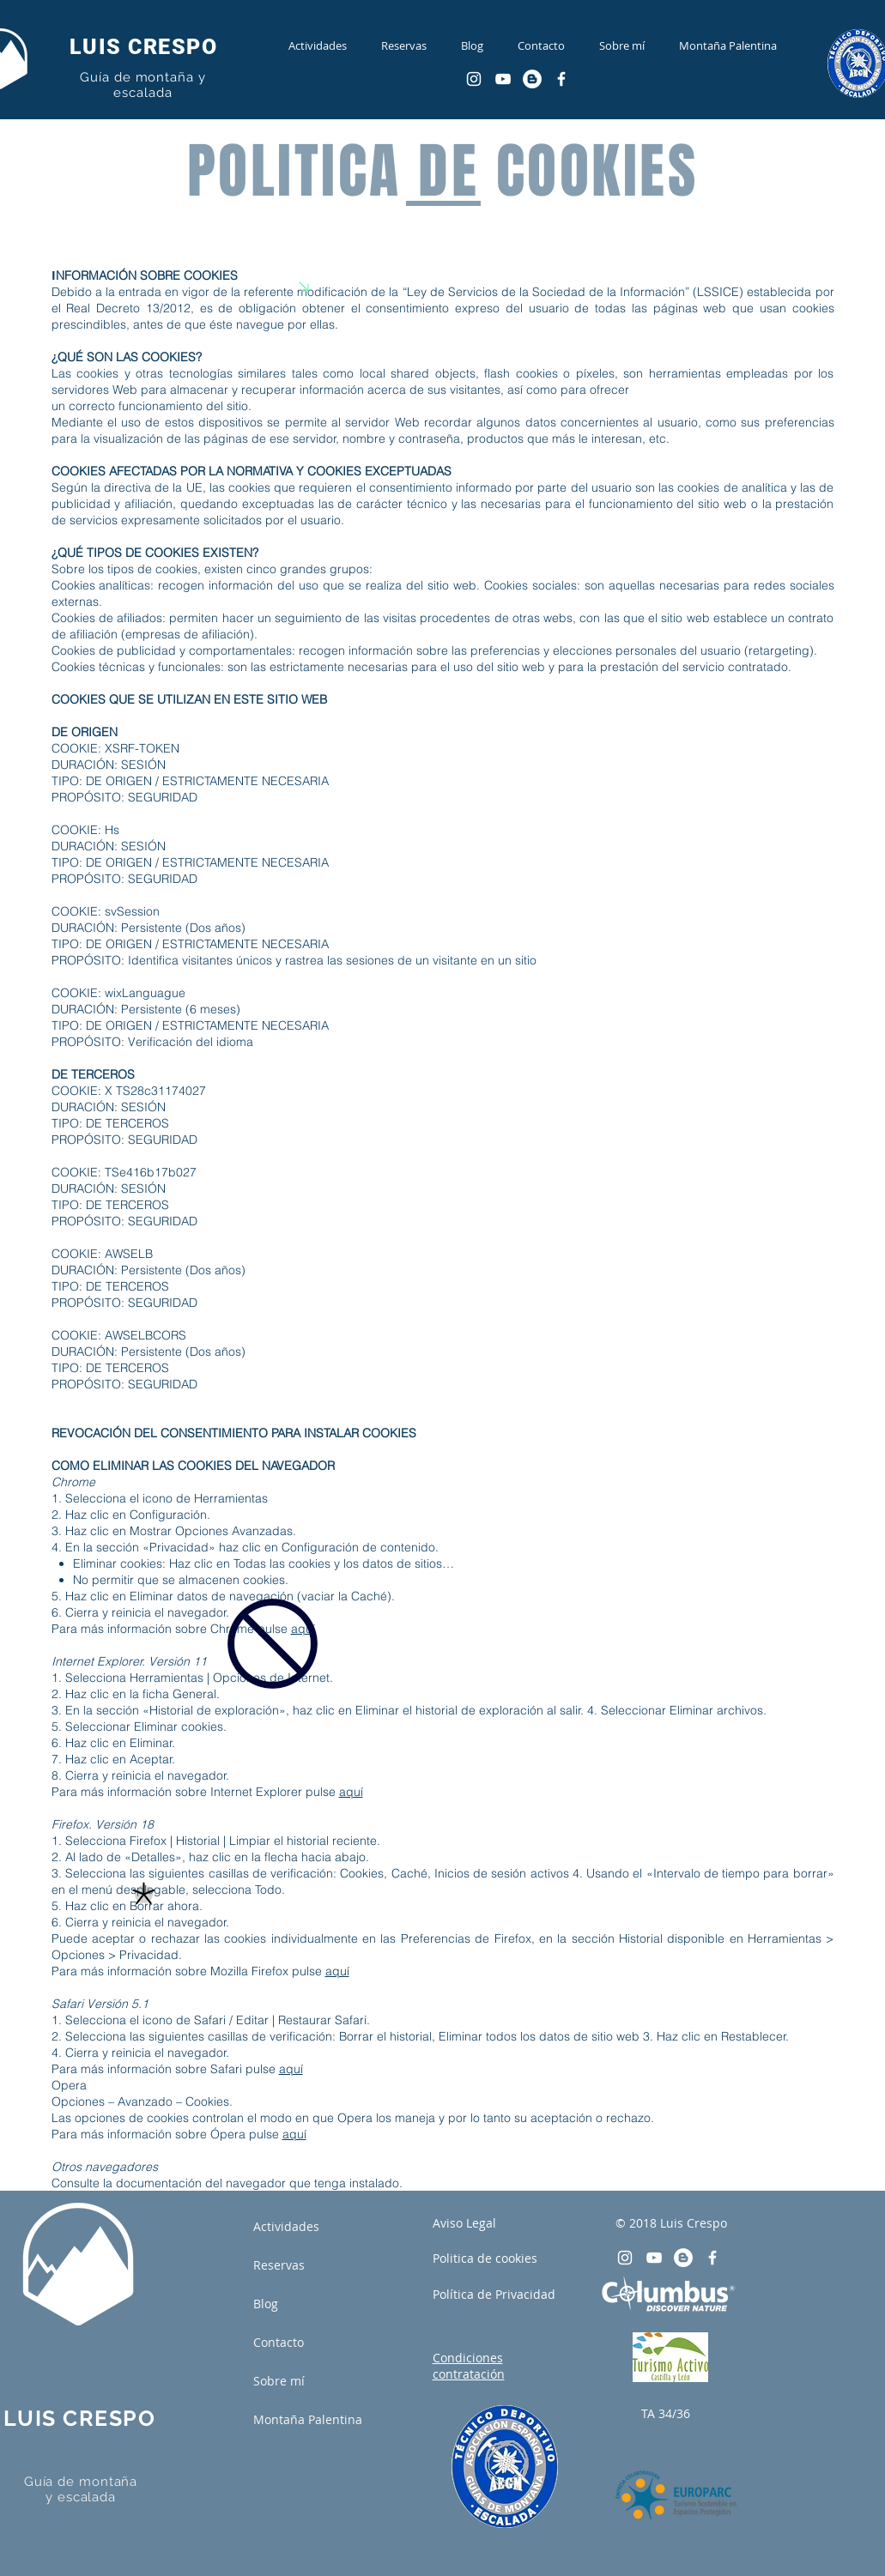  I want to click on navigate to the next item diagonally, so click(304, 287).